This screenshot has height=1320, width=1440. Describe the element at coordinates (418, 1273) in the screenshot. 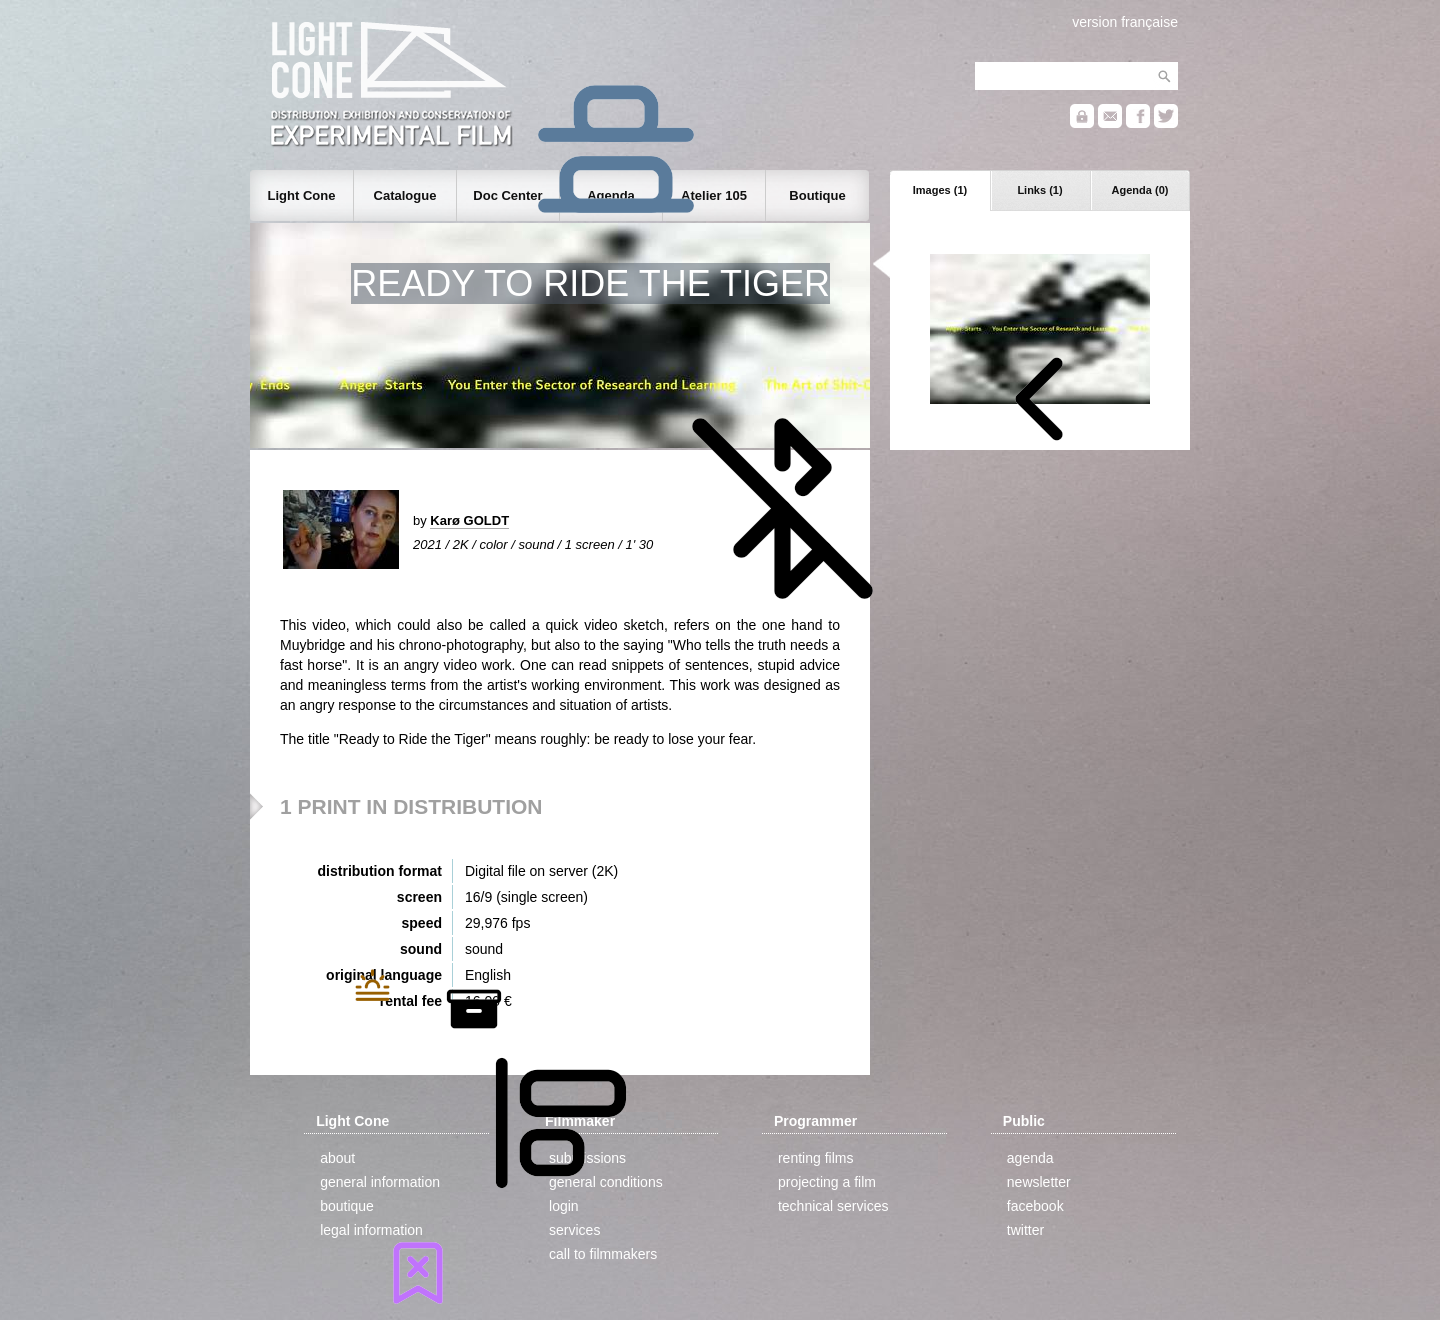

I see `remove a bookmark` at that location.